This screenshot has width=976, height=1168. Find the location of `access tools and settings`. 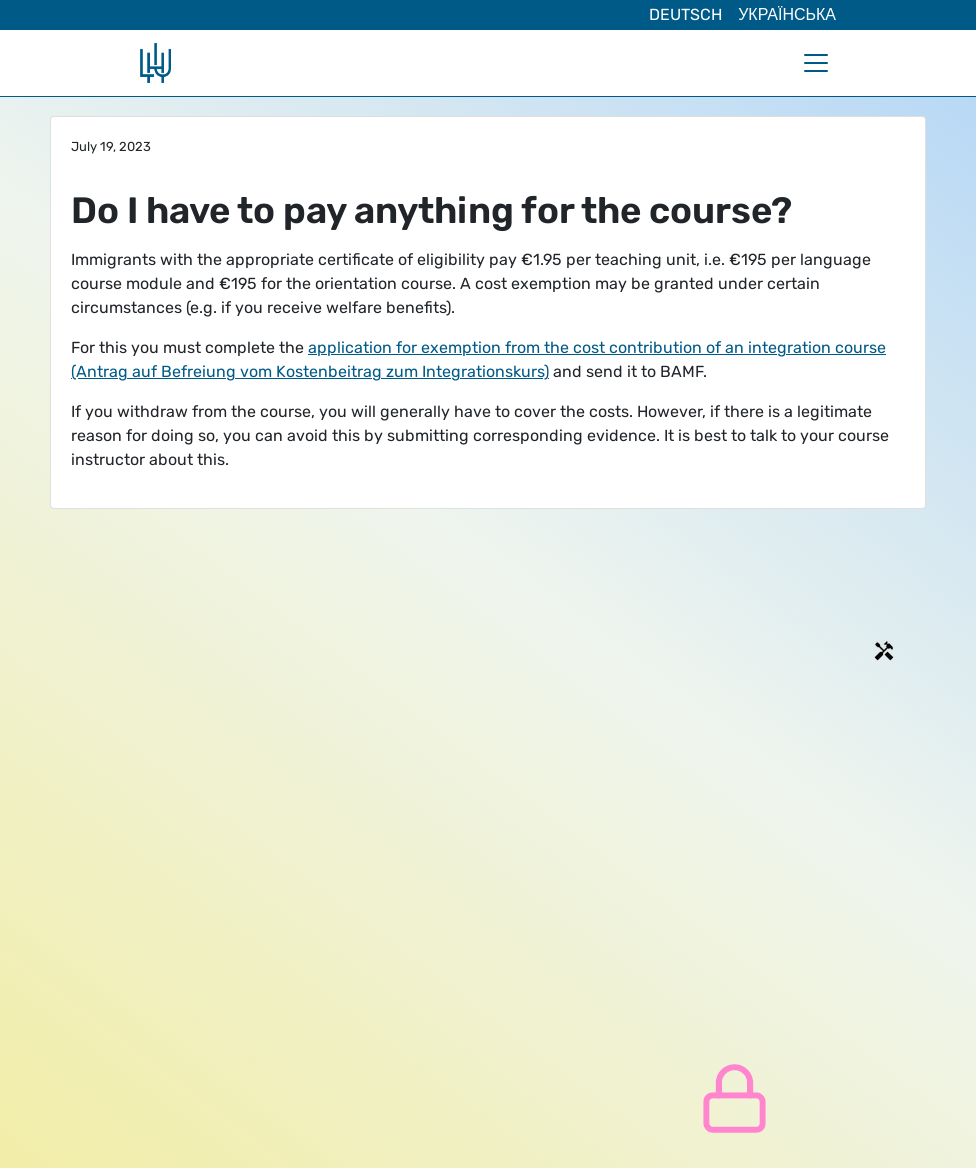

access tools and settings is located at coordinates (884, 651).